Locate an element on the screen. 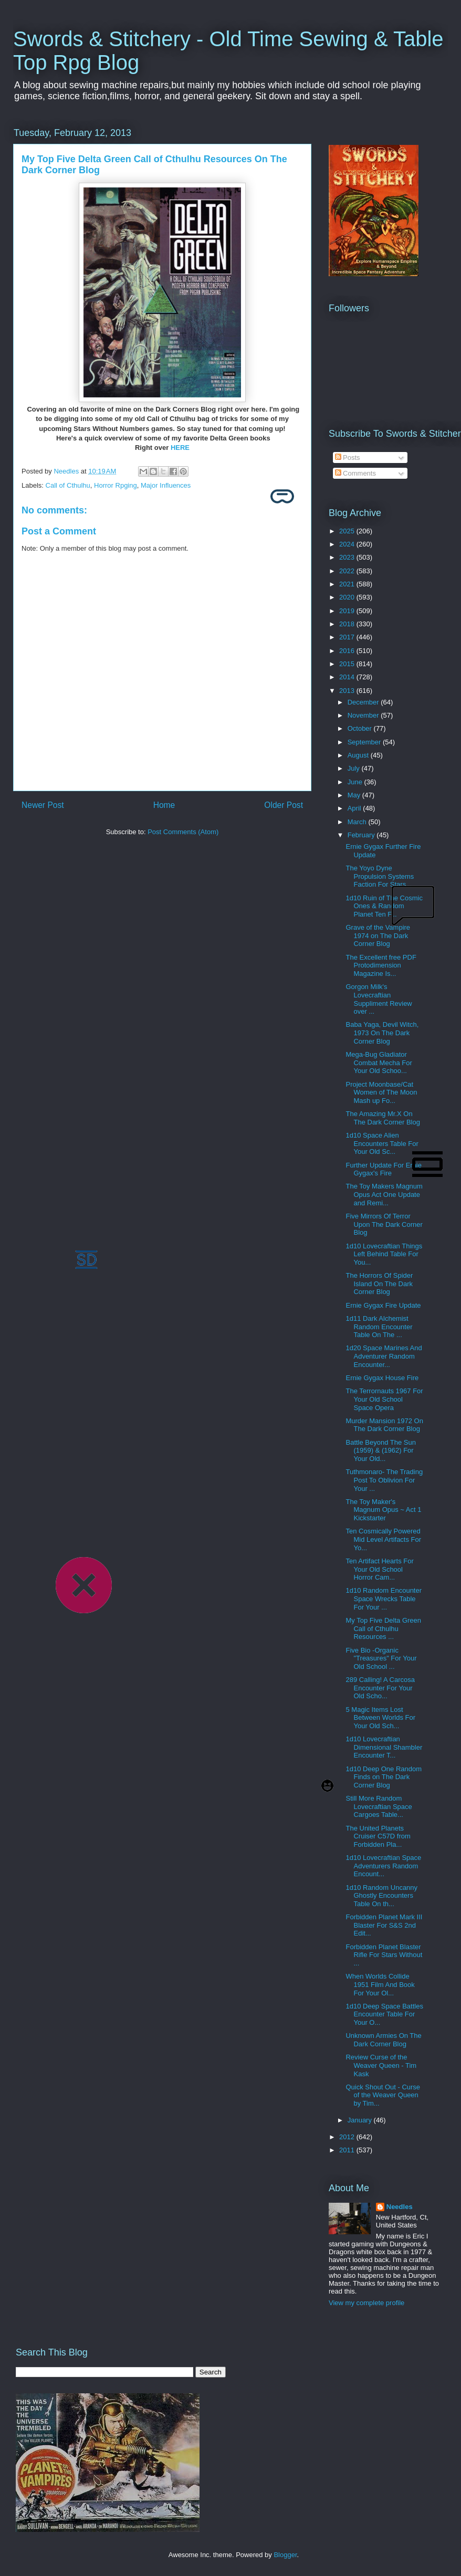  indicates standard definition video quality is located at coordinates (86, 1259).